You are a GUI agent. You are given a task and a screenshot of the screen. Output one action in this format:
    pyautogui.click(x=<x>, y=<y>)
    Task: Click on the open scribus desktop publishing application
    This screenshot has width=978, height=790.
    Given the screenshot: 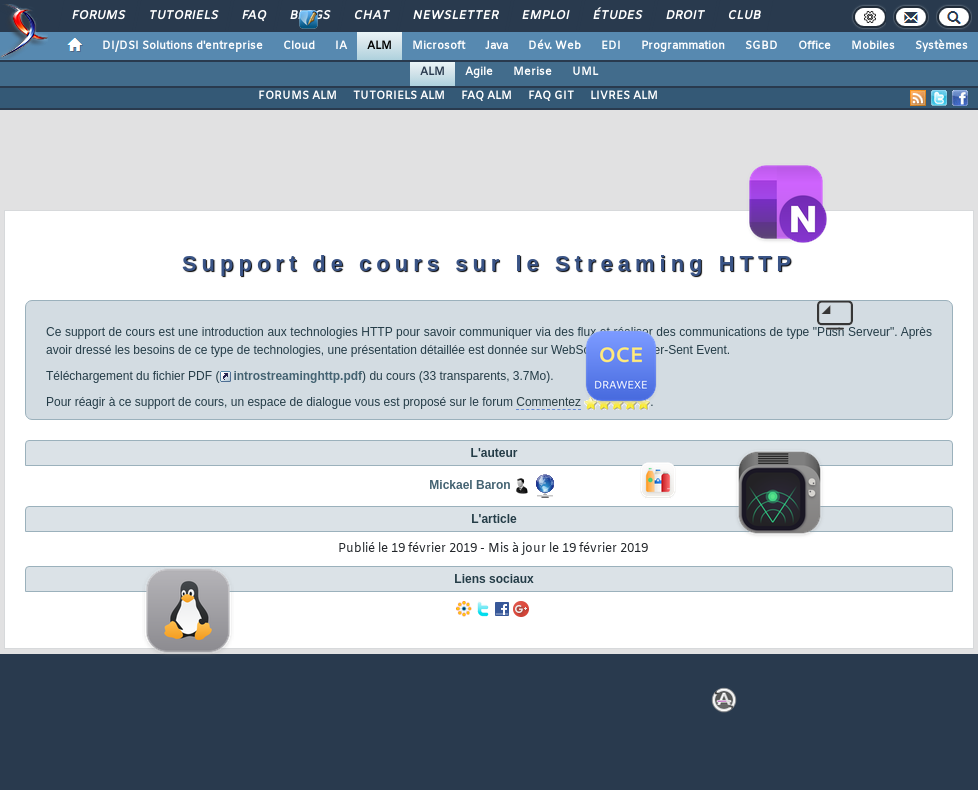 What is the action you would take?
    pyautogui.click(x=308, y=19)
    